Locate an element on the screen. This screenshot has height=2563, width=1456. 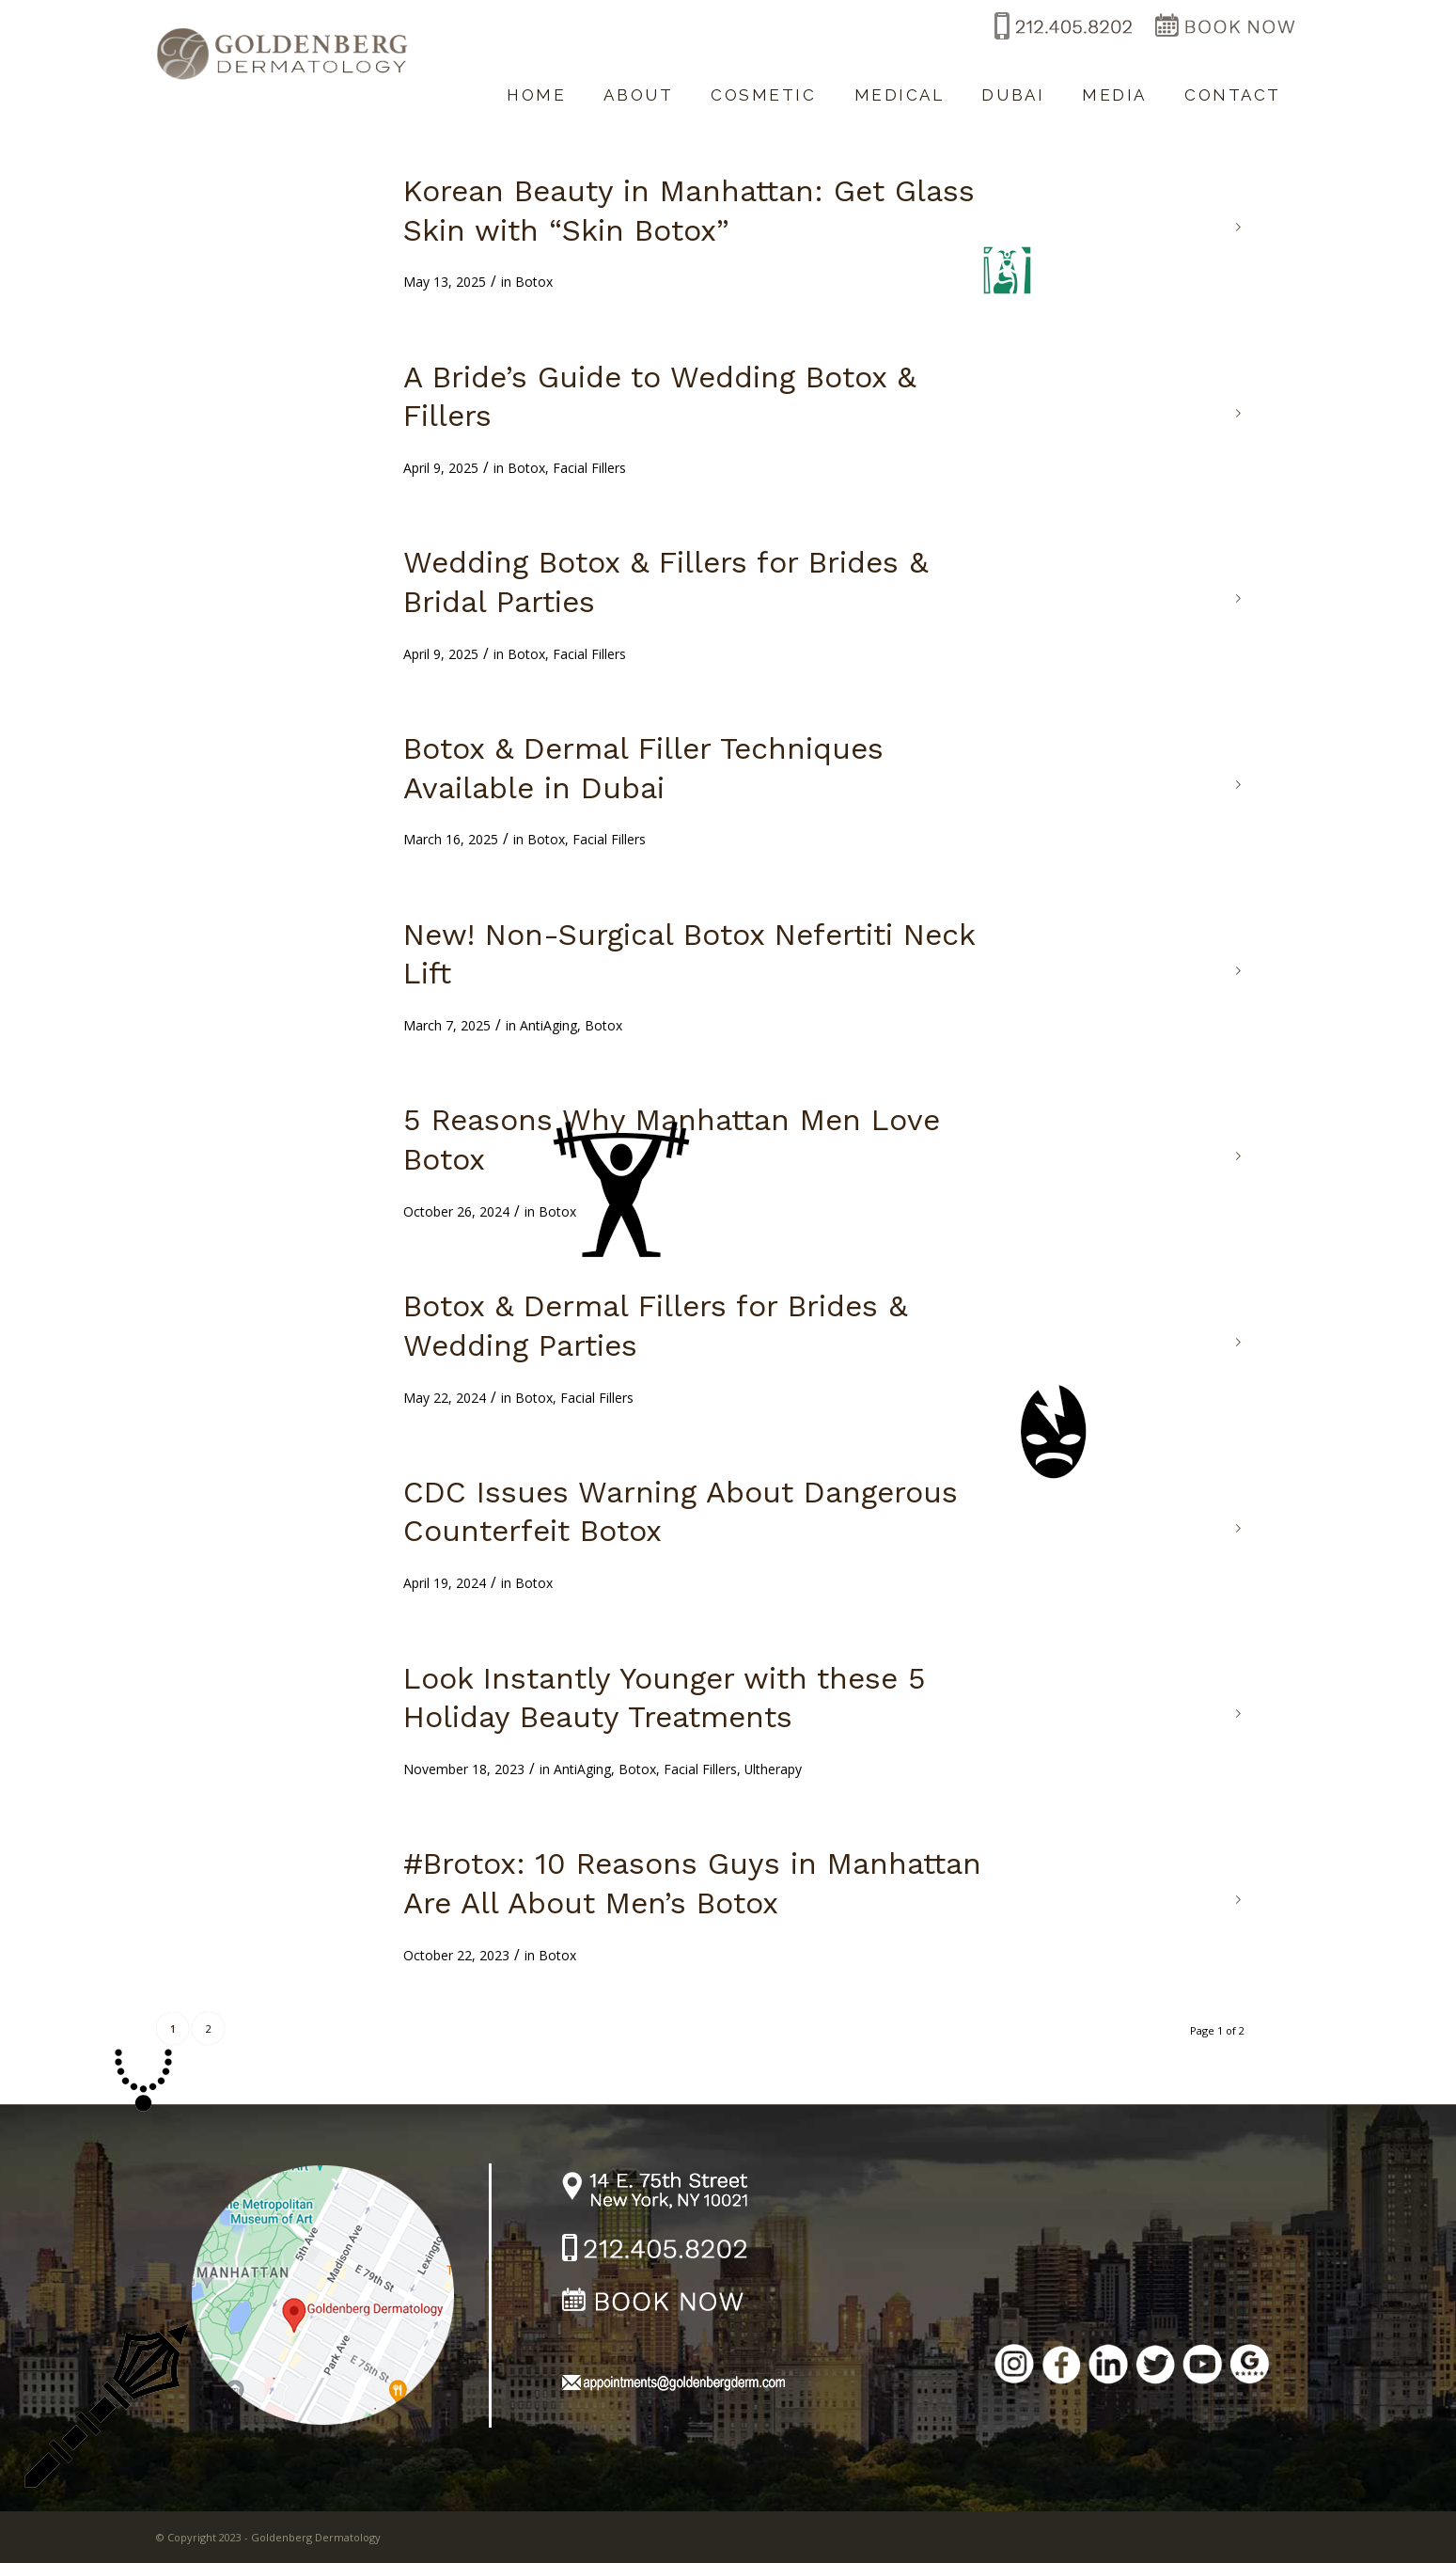
browse jewelry or accessories category is located at coordinates (143, 2080).